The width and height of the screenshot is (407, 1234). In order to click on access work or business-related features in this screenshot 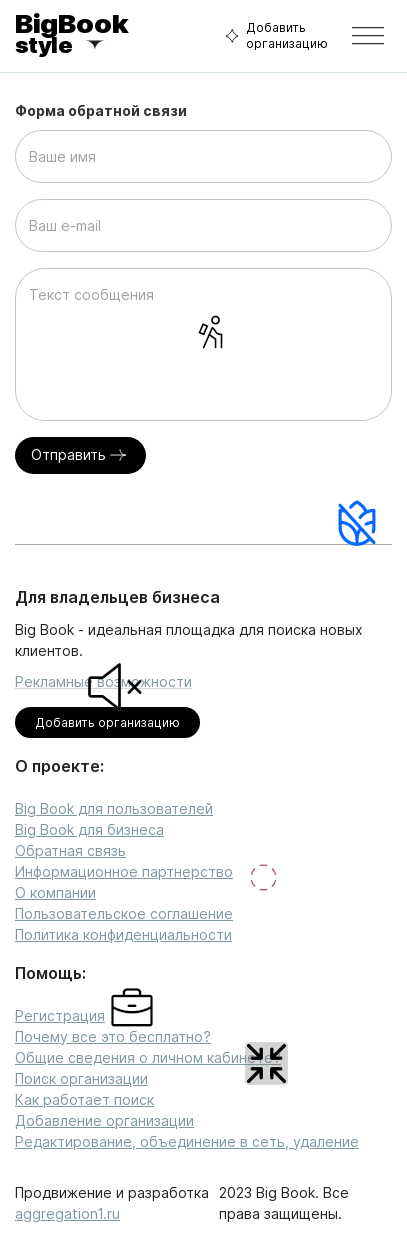, I will do `click(132, 1009)`.